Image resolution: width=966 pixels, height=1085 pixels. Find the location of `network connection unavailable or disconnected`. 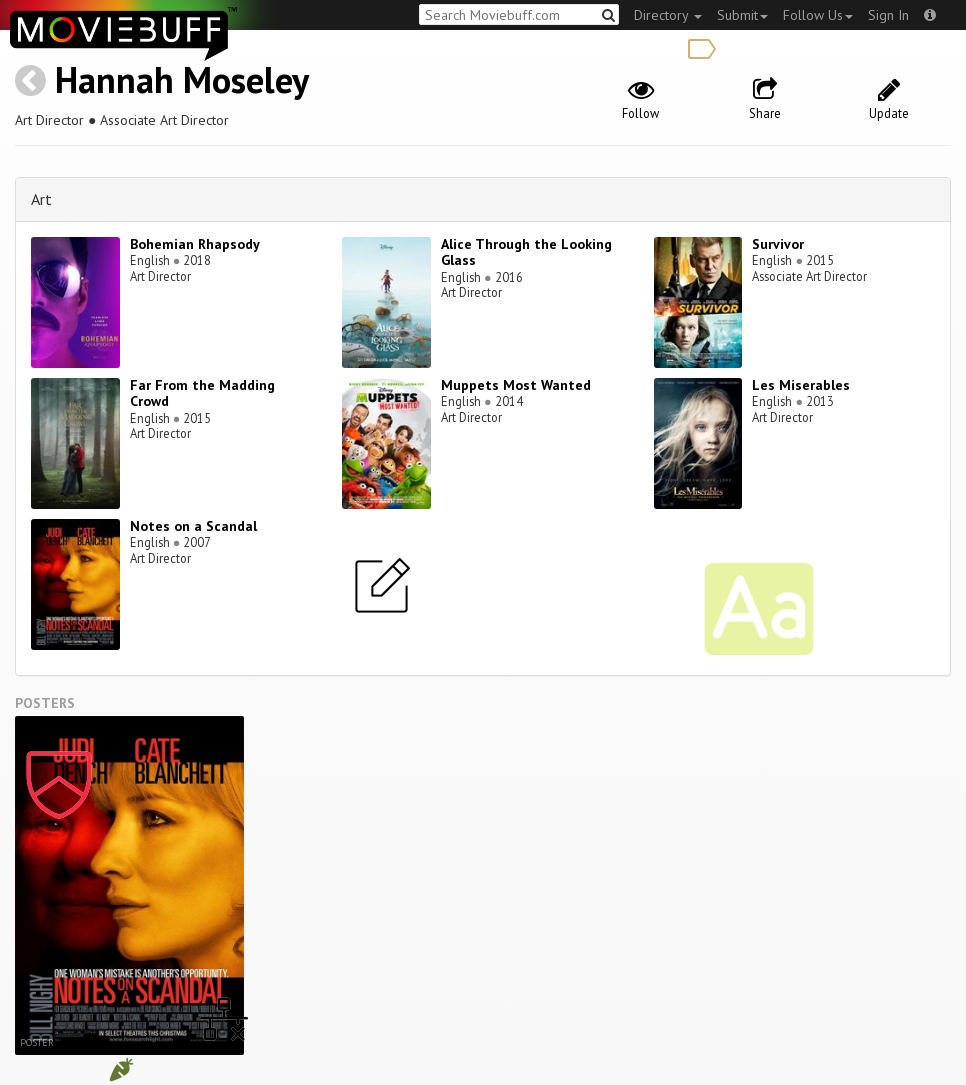

network connection unavailable or disconnected is located at coordinates (224, 1020).